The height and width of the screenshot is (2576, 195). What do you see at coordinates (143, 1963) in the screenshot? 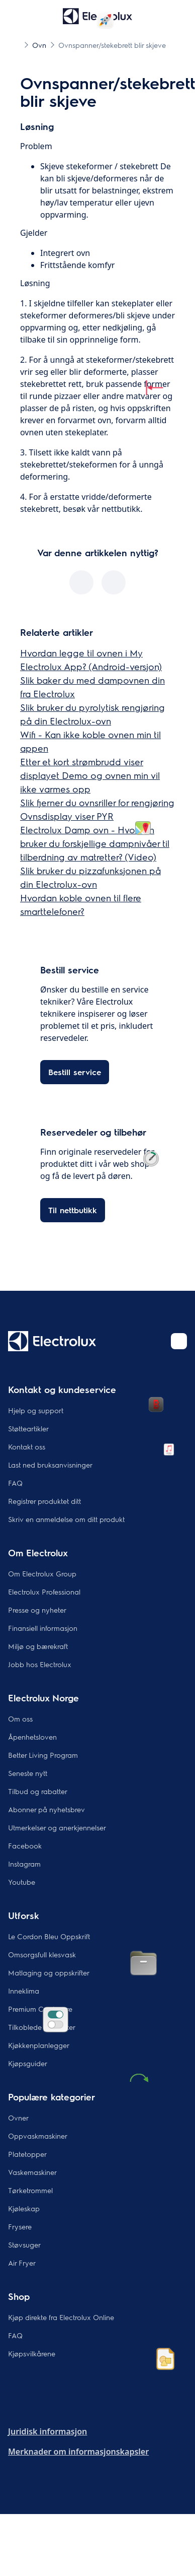
I see `open the nautilus file manager` at bounding box center [143, 1963].